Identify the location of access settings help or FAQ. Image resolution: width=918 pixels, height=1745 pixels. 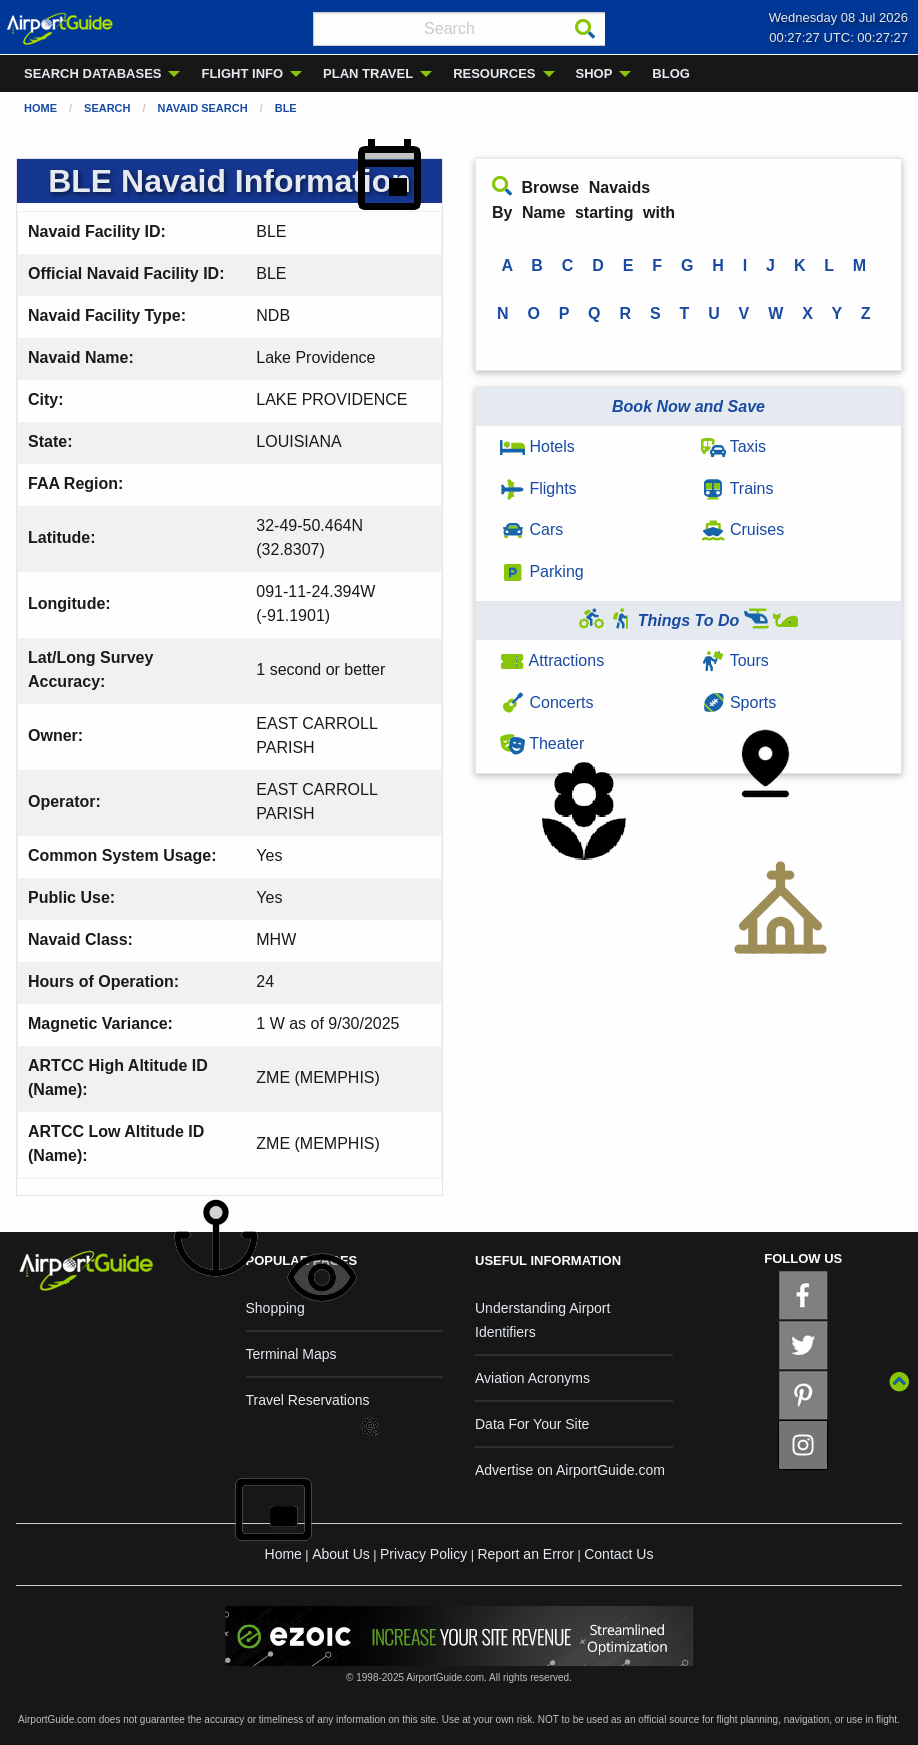
(370, 1426).